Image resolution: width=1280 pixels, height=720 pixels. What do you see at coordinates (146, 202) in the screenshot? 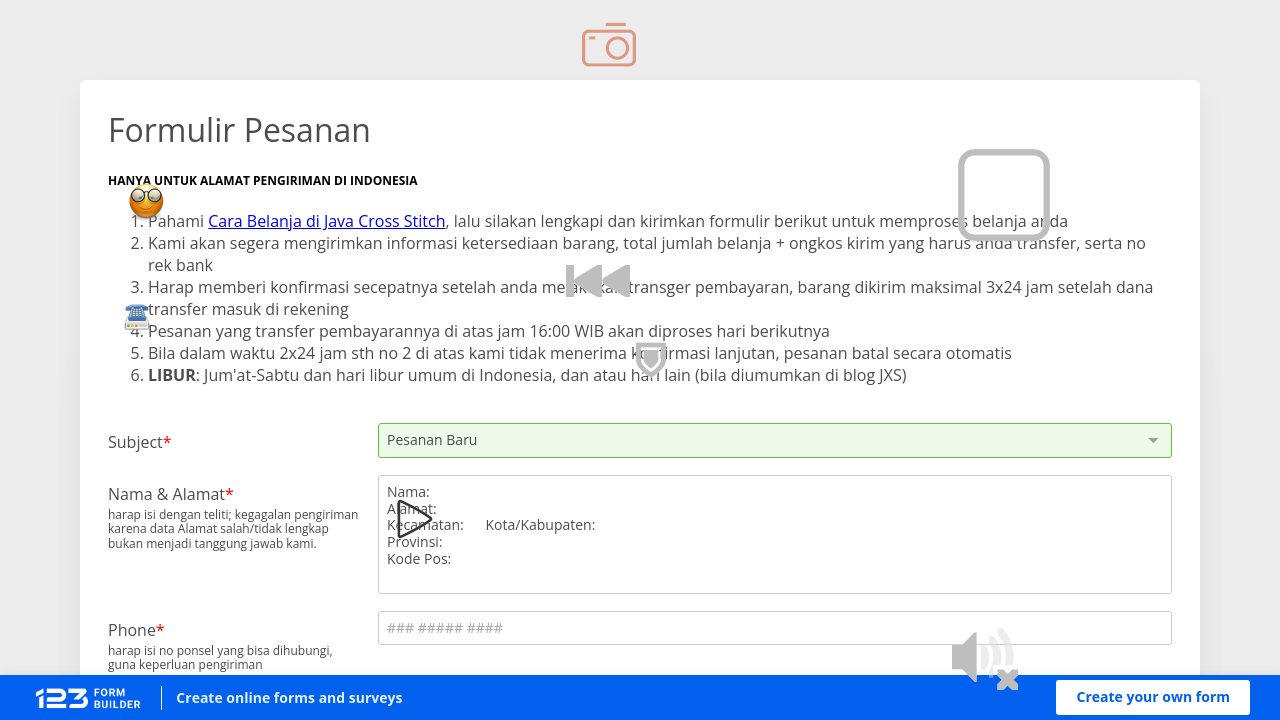
I see `indicates a nerdy or studious status` at bounding box center [146, 202].